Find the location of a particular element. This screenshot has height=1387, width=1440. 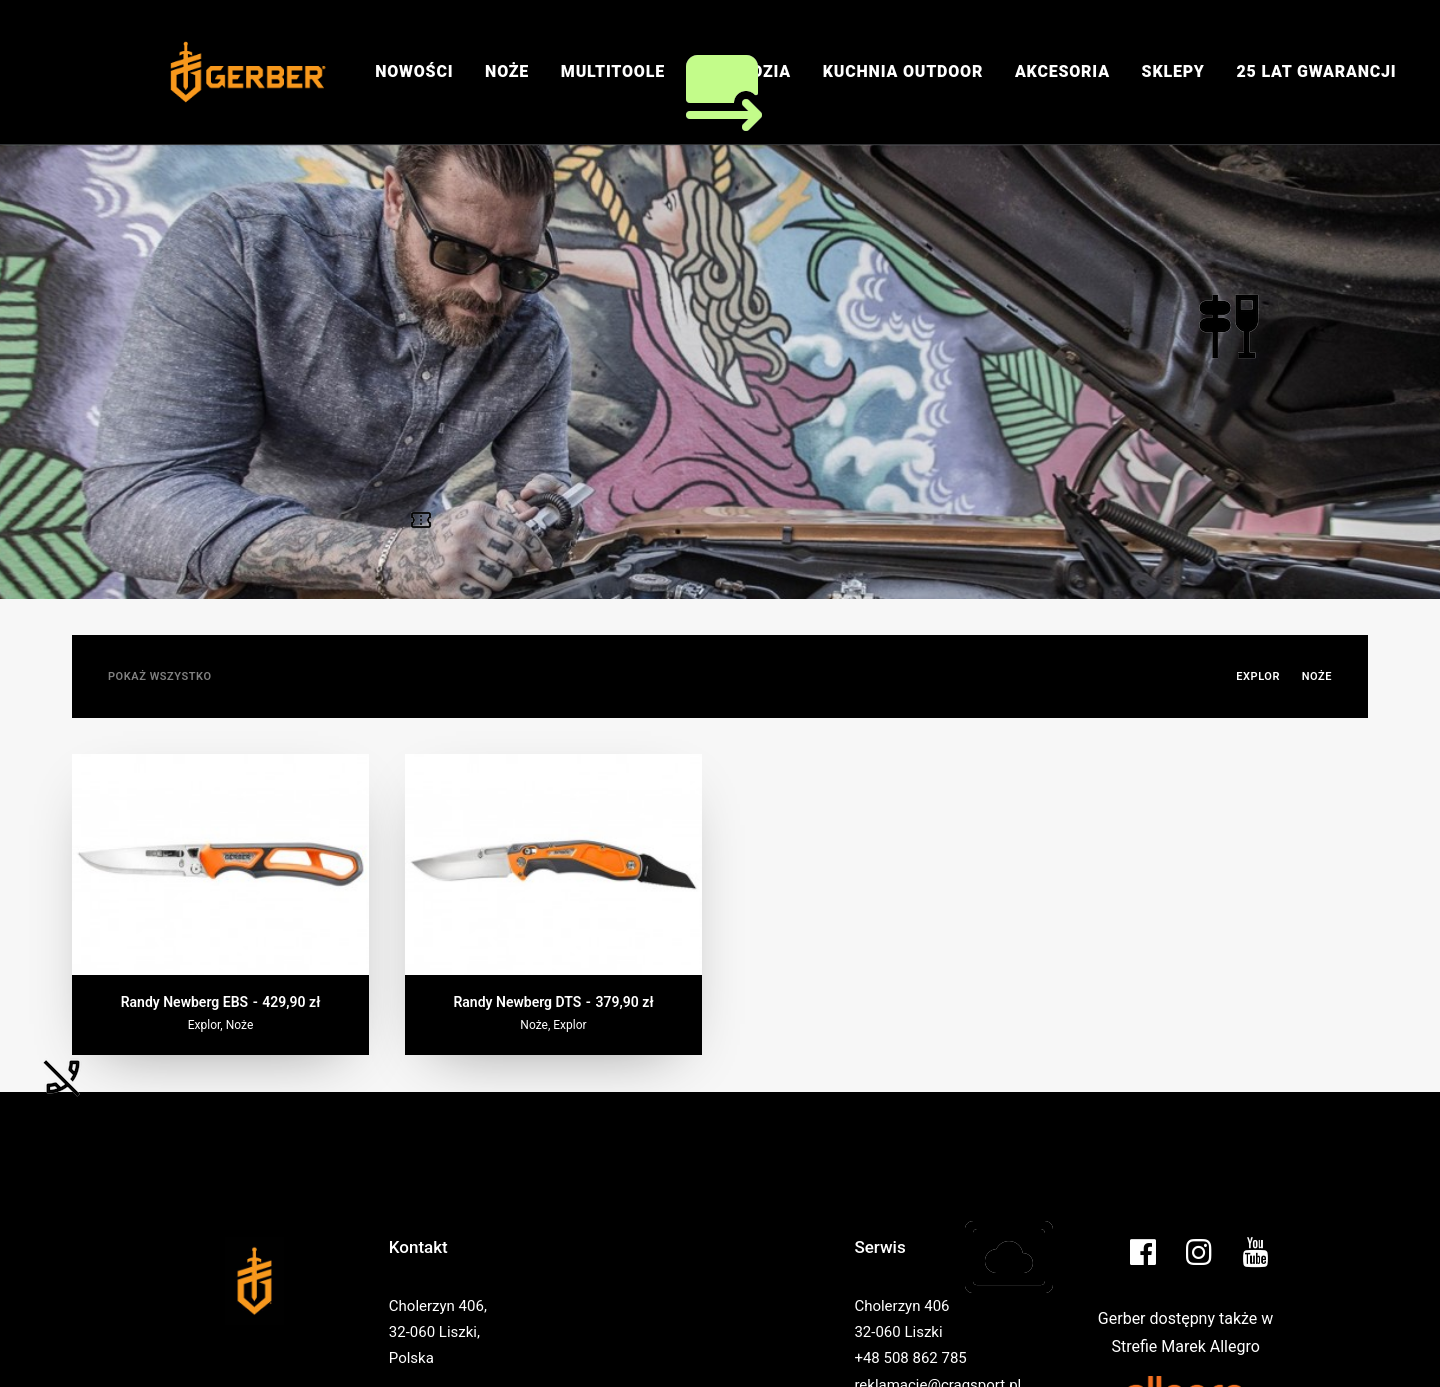

access daydream or screen saver settings is located at coordinates (1009, 1257).